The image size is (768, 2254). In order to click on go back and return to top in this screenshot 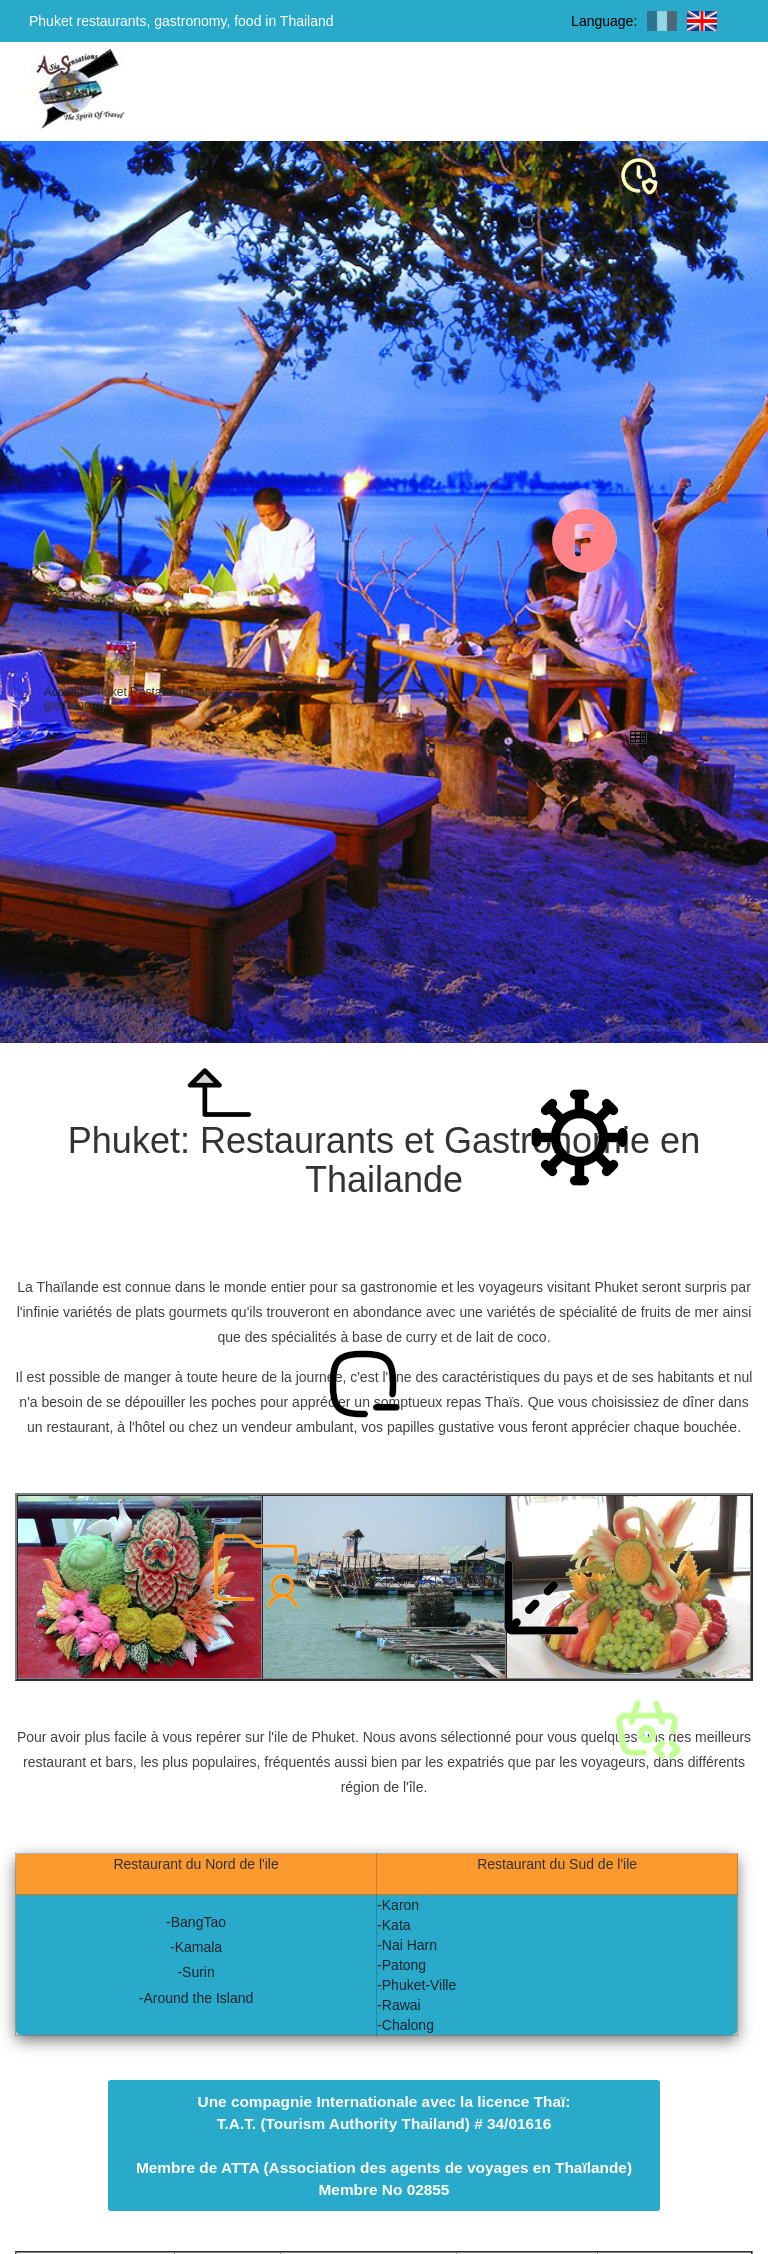, I will do `click(217, 1095)`.